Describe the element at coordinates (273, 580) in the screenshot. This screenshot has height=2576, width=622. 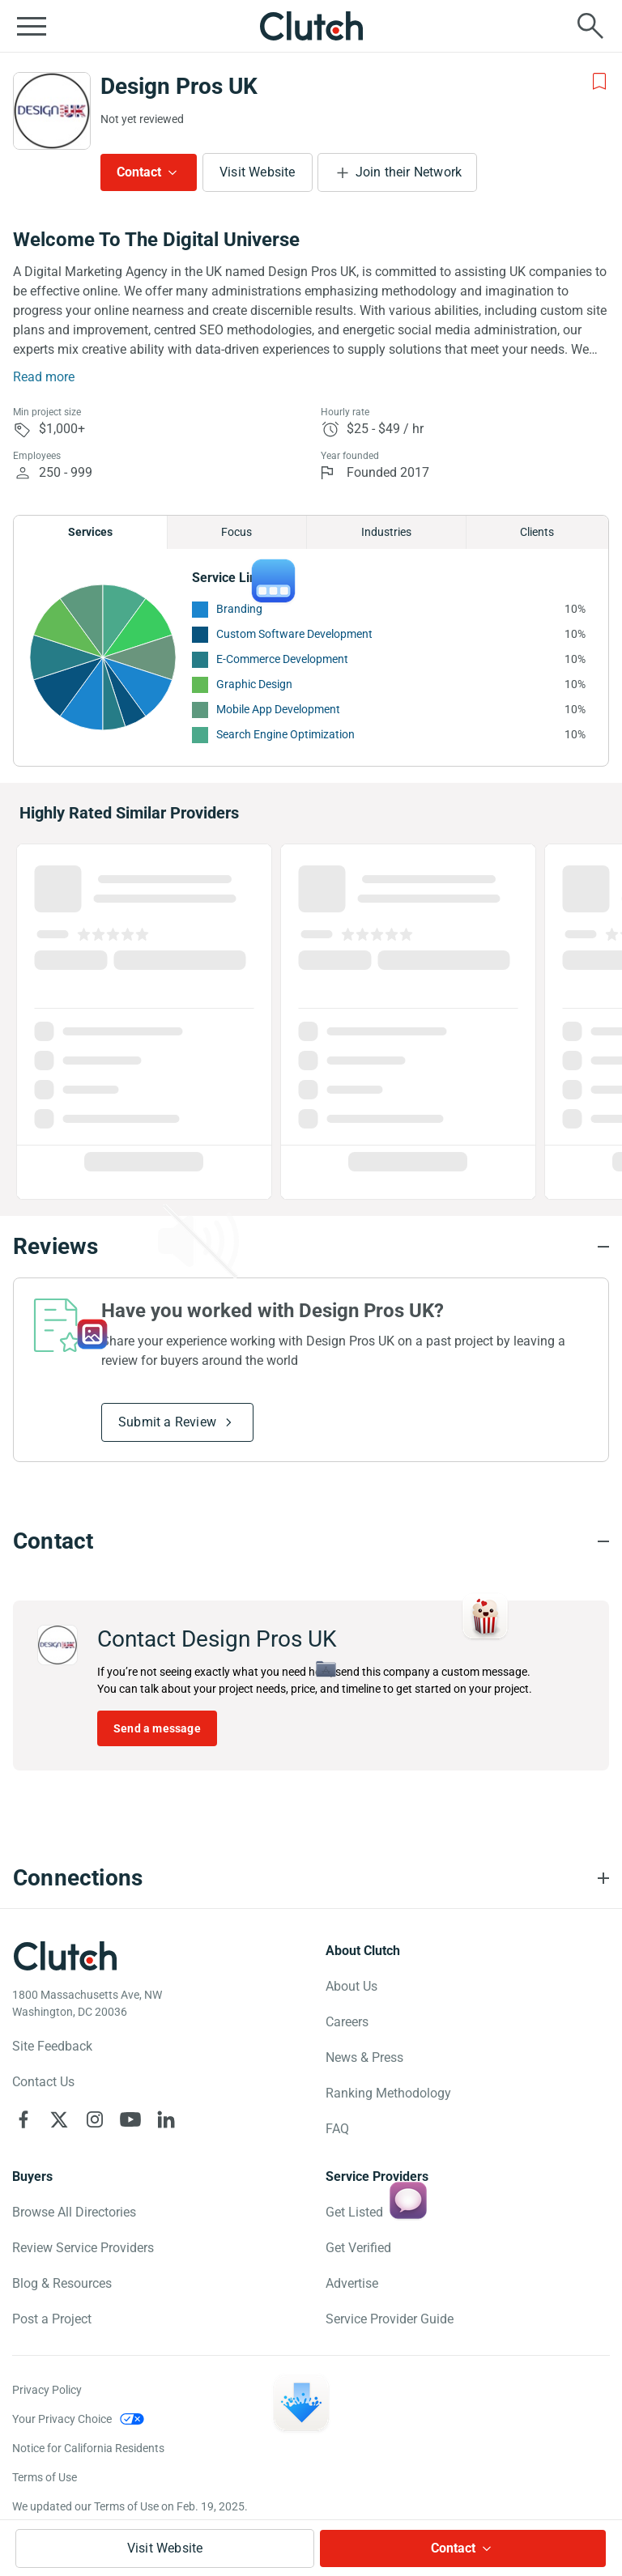
I see `open the dock application` at that location.